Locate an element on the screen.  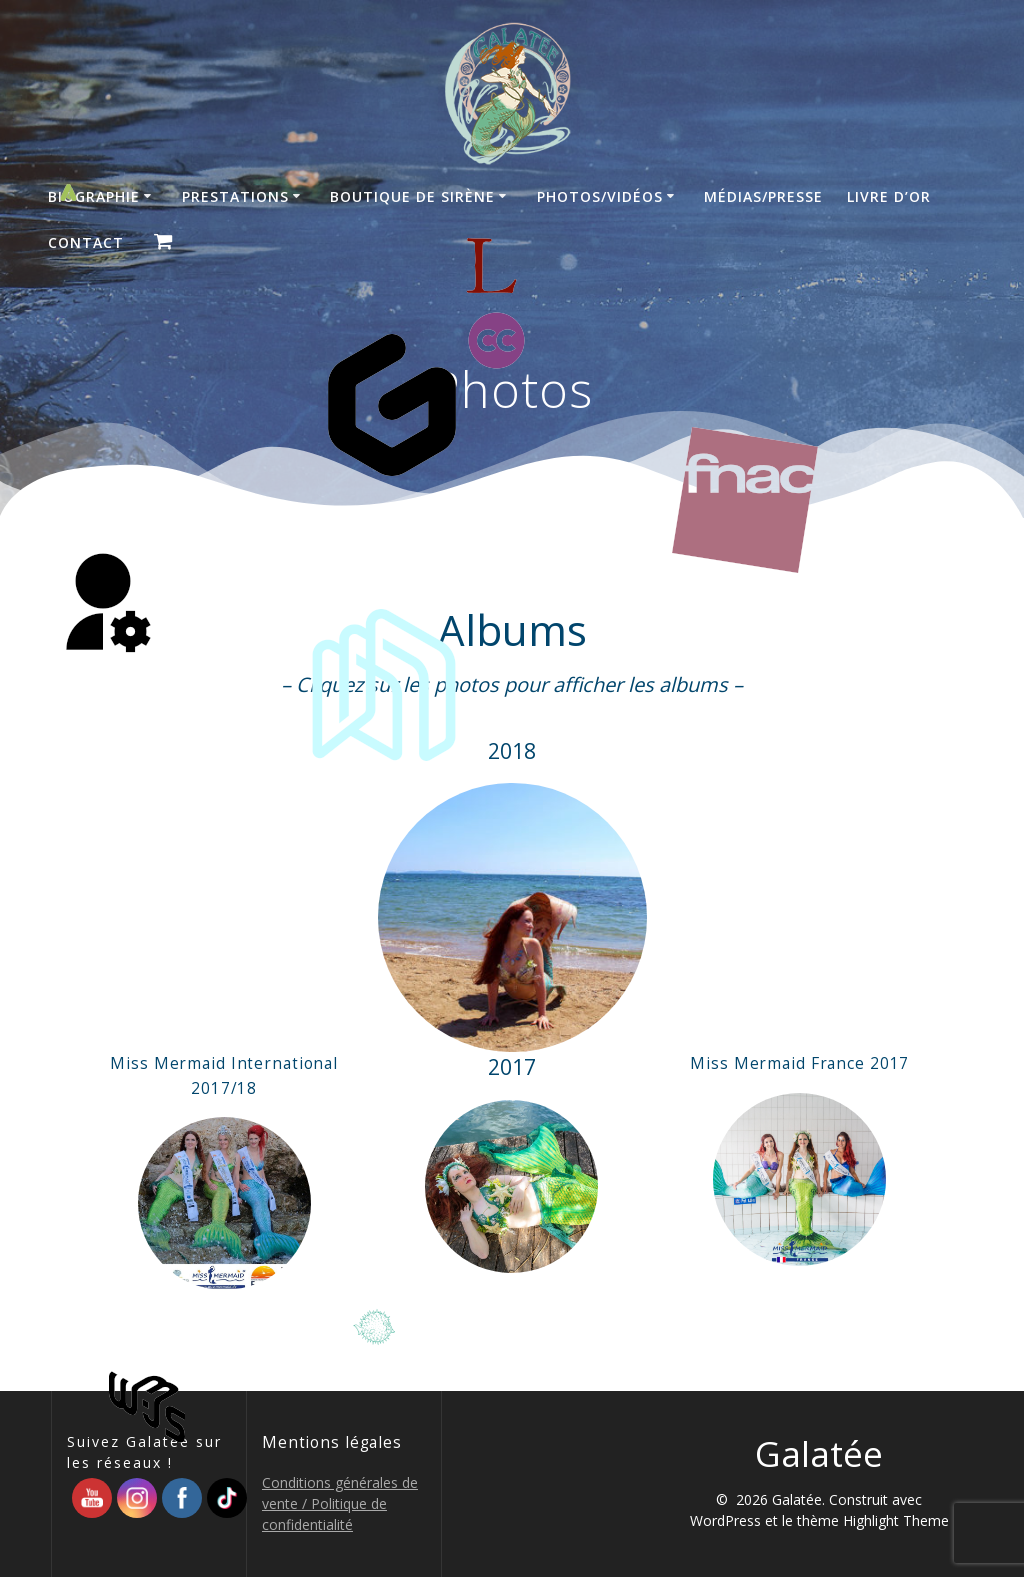
indicates content licensed under creative commons is located at coordinates (496, 340).